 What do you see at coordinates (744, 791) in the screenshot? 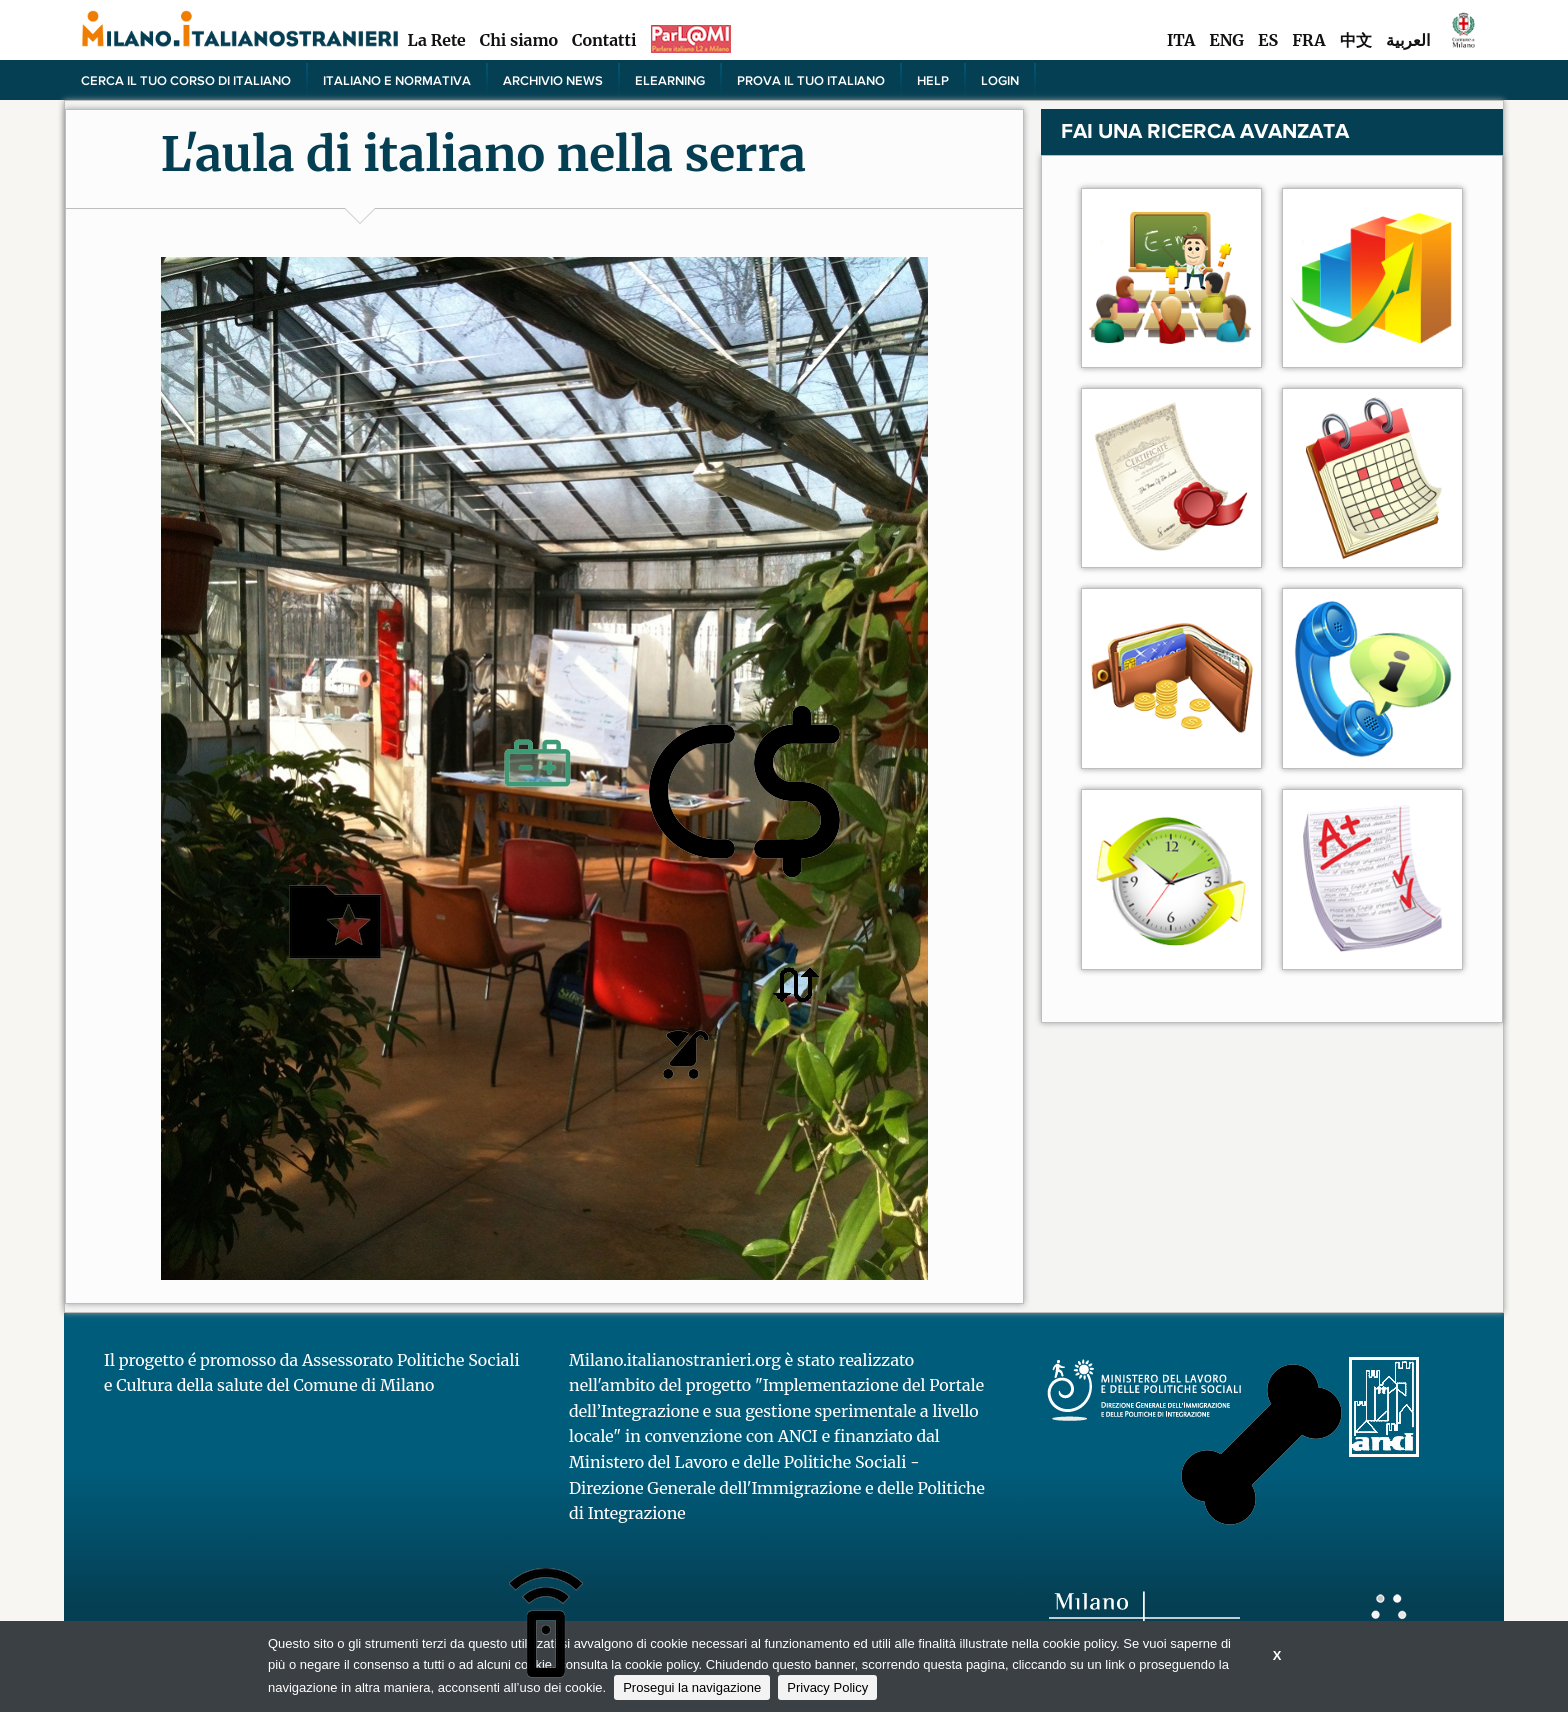
I see `indicates canadian dollar currency` at bounding box center [744, 791].